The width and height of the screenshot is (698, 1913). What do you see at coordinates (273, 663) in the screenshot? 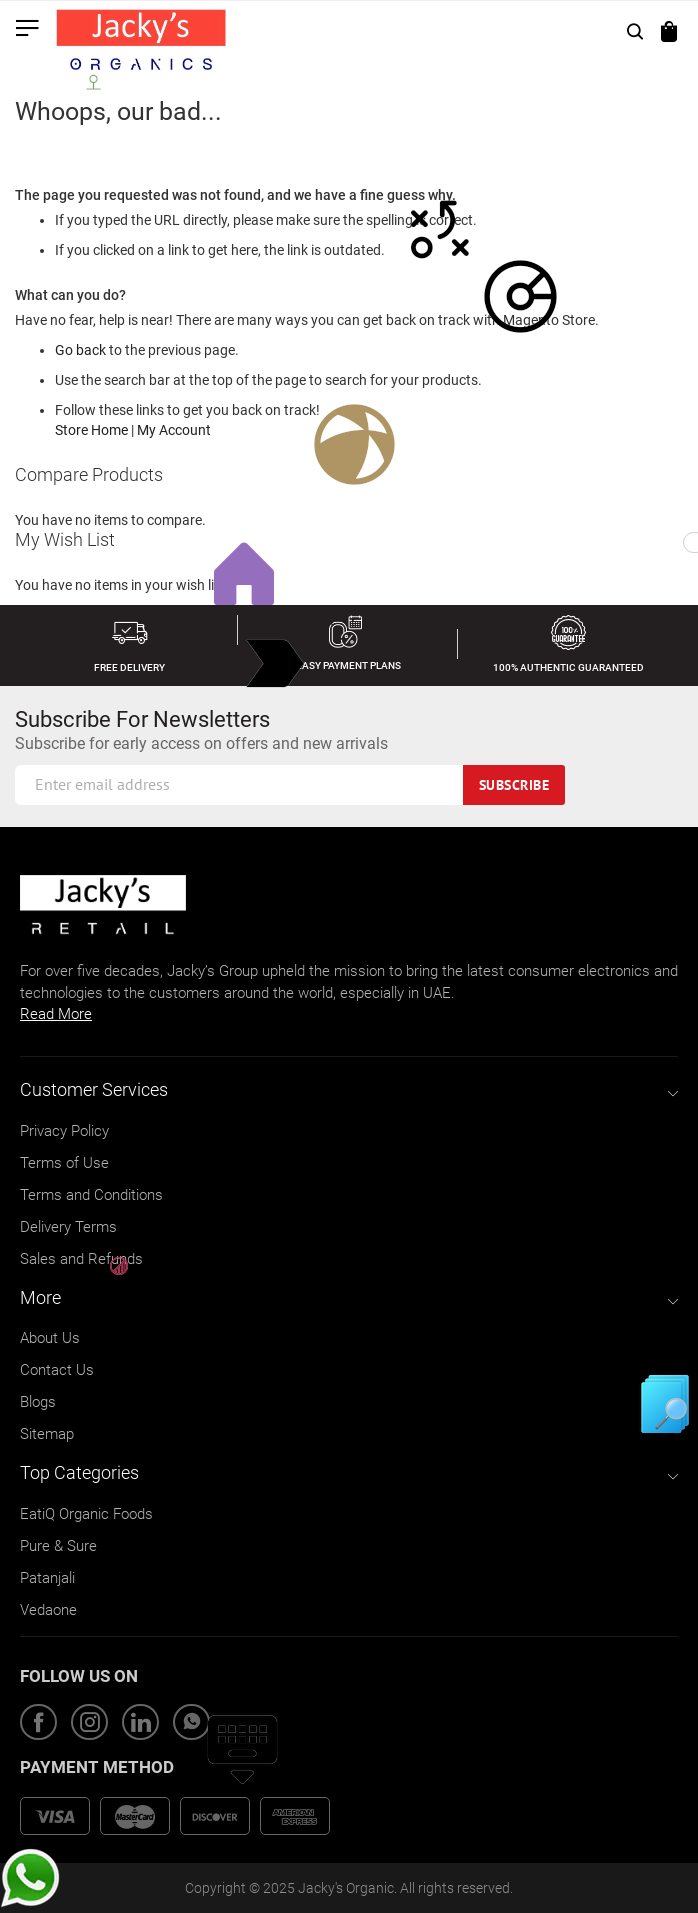
I see `mark a message or item as important` at bounding box center [273, 663].